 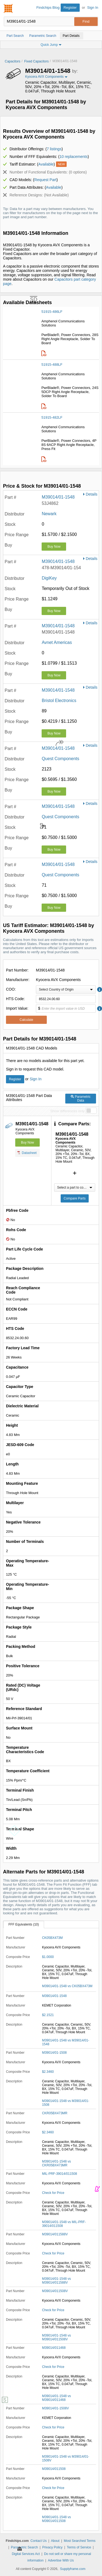 I want to click on open Replit coding environment, so click(x=42, y=826).